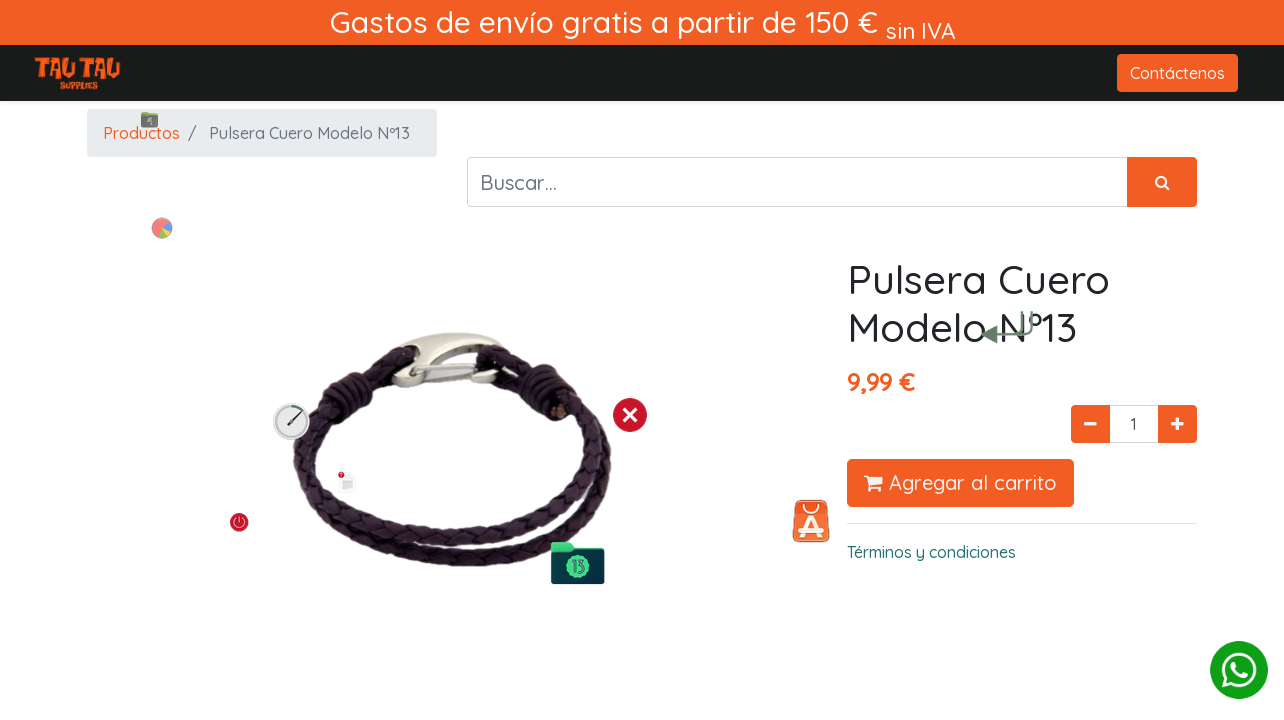 The width and height of the screenshot is (1284, 720). Describe the element at coordinates (630, 415) in the screenshot. I see `cancel or close a dialog` at that location.